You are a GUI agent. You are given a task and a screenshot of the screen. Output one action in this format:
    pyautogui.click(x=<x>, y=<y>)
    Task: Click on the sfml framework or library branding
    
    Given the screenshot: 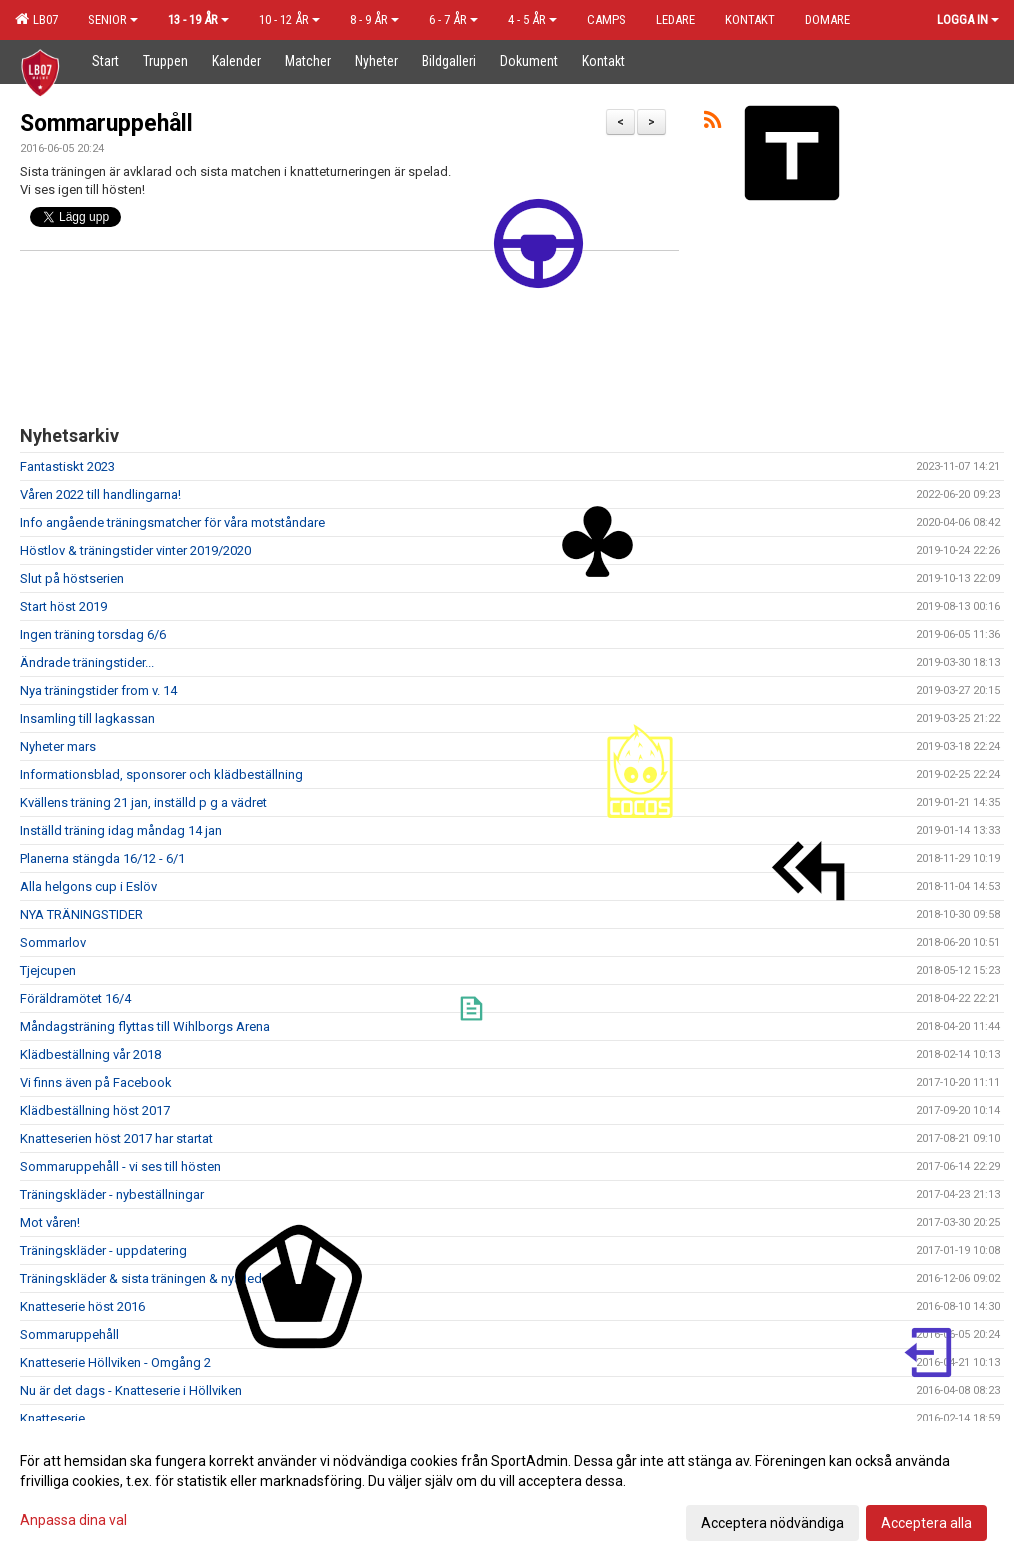 What is the action you would take?
    pyautogui.click(x=298, y=1286)
    